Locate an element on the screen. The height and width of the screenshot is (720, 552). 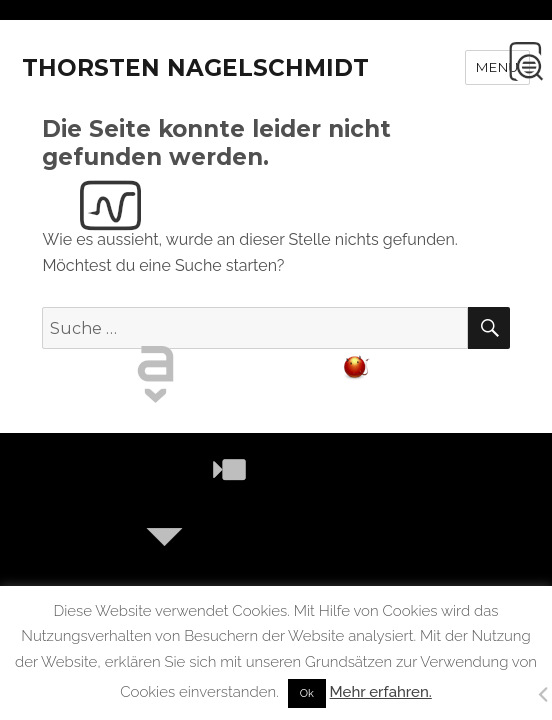
scroll down or view more content below is located at coordinates (164, 535).